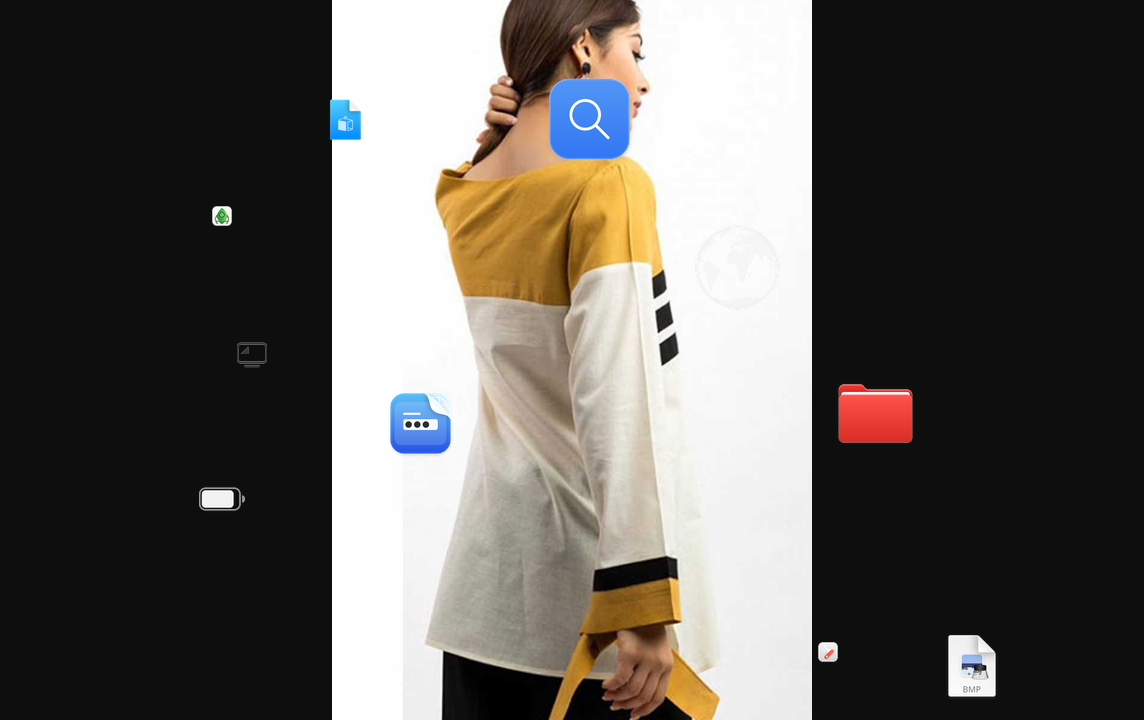 The width and height of the screenshot is (1144, 720). What do you see at coordinates (737, 267) in the screenshot?
I see `indicates web-based or online content` at bounding box center [737, 267].